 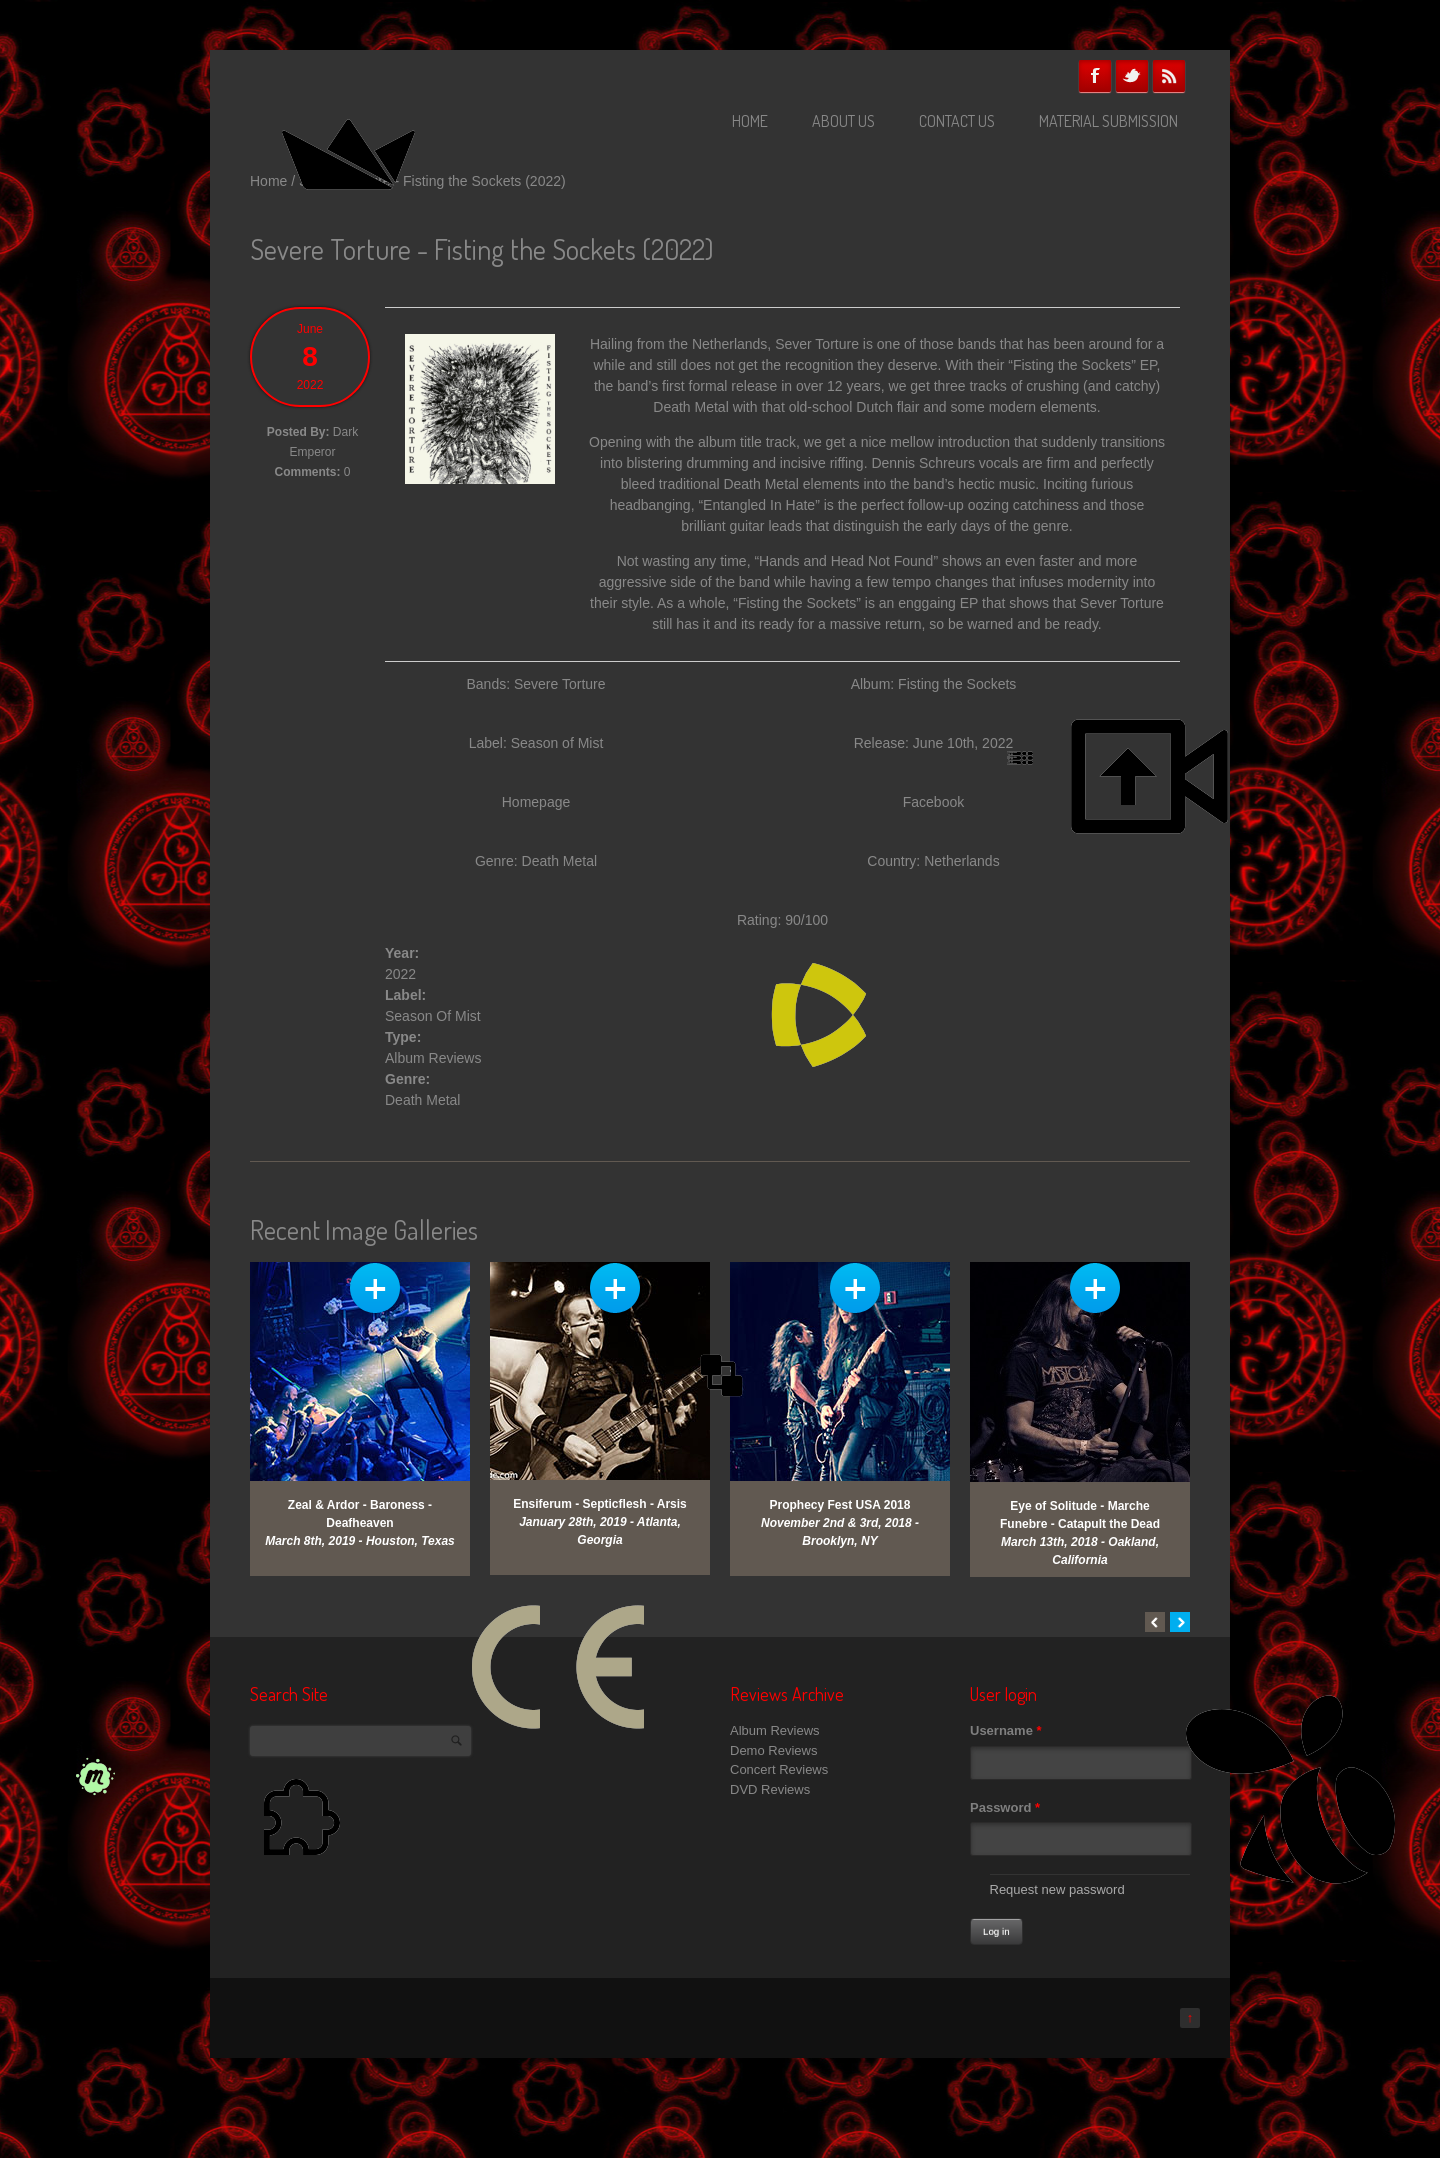 What do you see at coordinates (1290, 1789) in the screenshot?
I see `swarm app logo` at bounding box center [1290, 1789].